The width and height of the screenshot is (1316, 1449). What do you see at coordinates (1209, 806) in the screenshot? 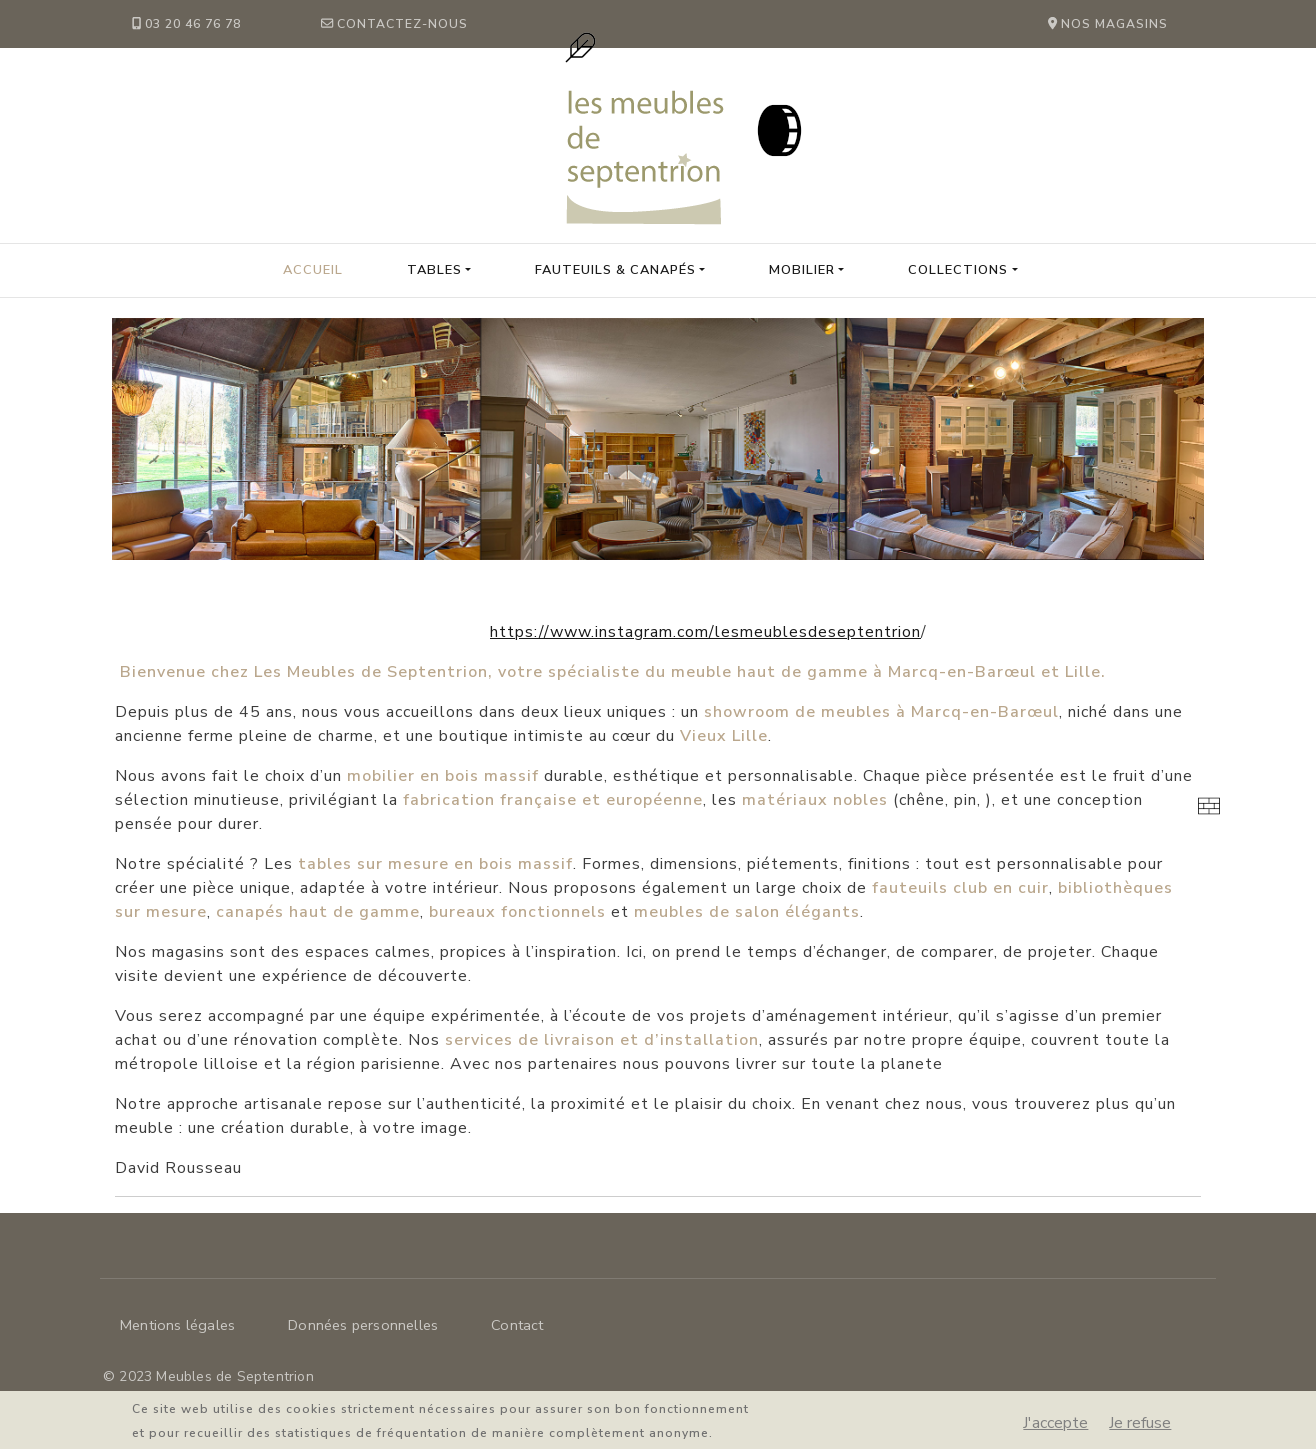
I see `view or edit wall layout` at bounding box center [1209, 806].